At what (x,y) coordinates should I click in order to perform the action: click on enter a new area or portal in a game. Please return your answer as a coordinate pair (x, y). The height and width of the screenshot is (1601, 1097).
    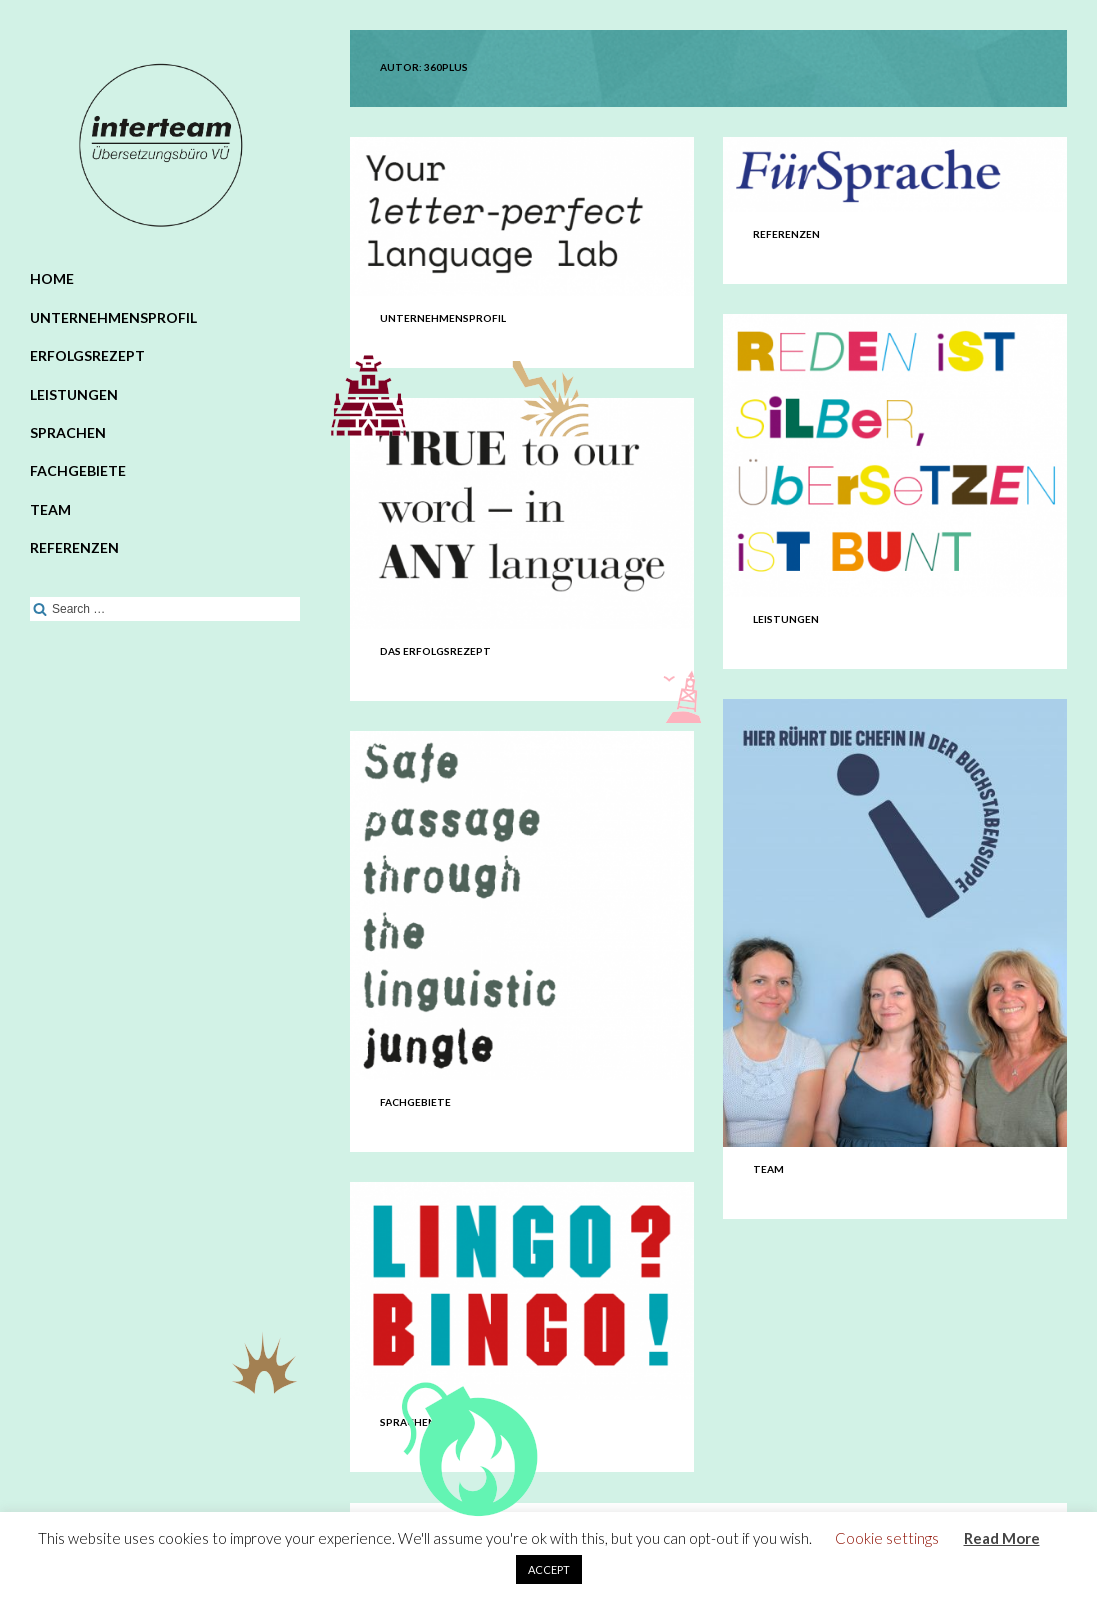
    Looking at the image, I should click on (264, 1363).